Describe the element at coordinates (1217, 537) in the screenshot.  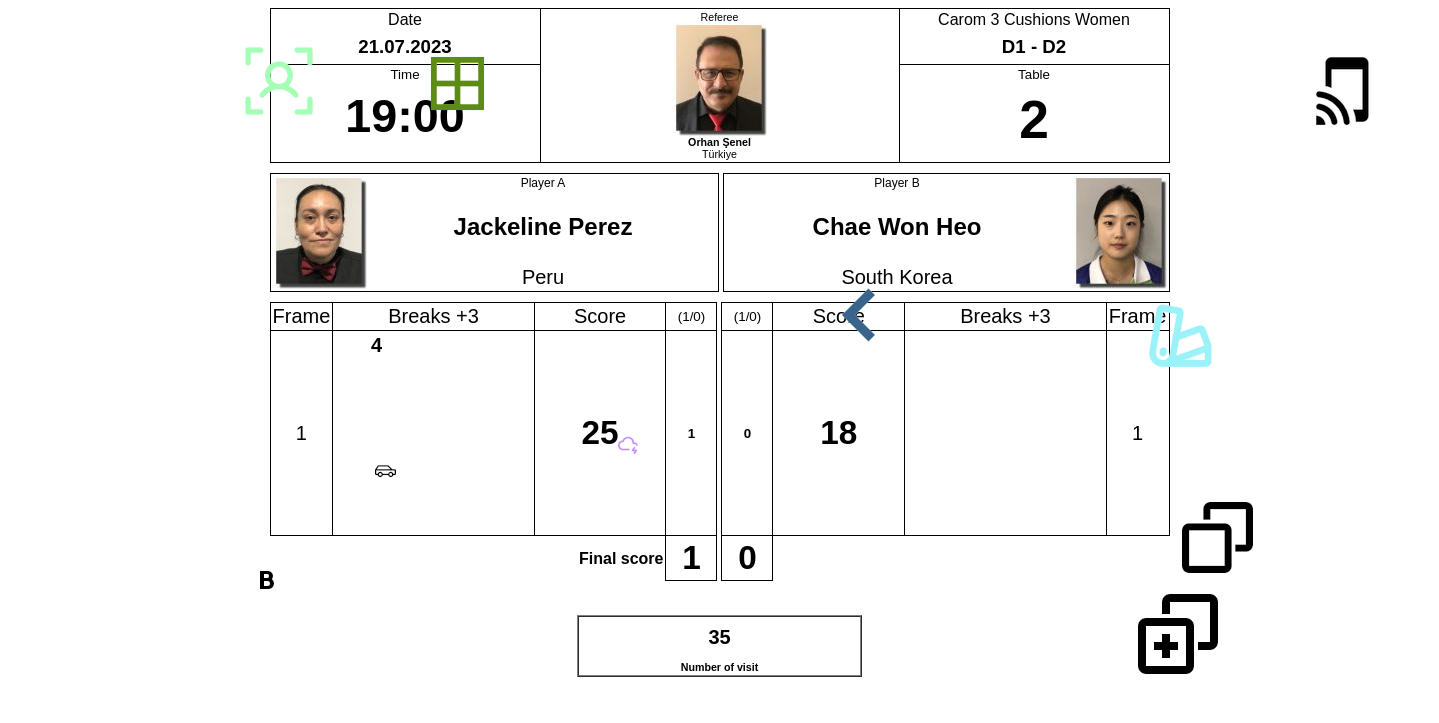
I see `copy to clipboard` at that location.